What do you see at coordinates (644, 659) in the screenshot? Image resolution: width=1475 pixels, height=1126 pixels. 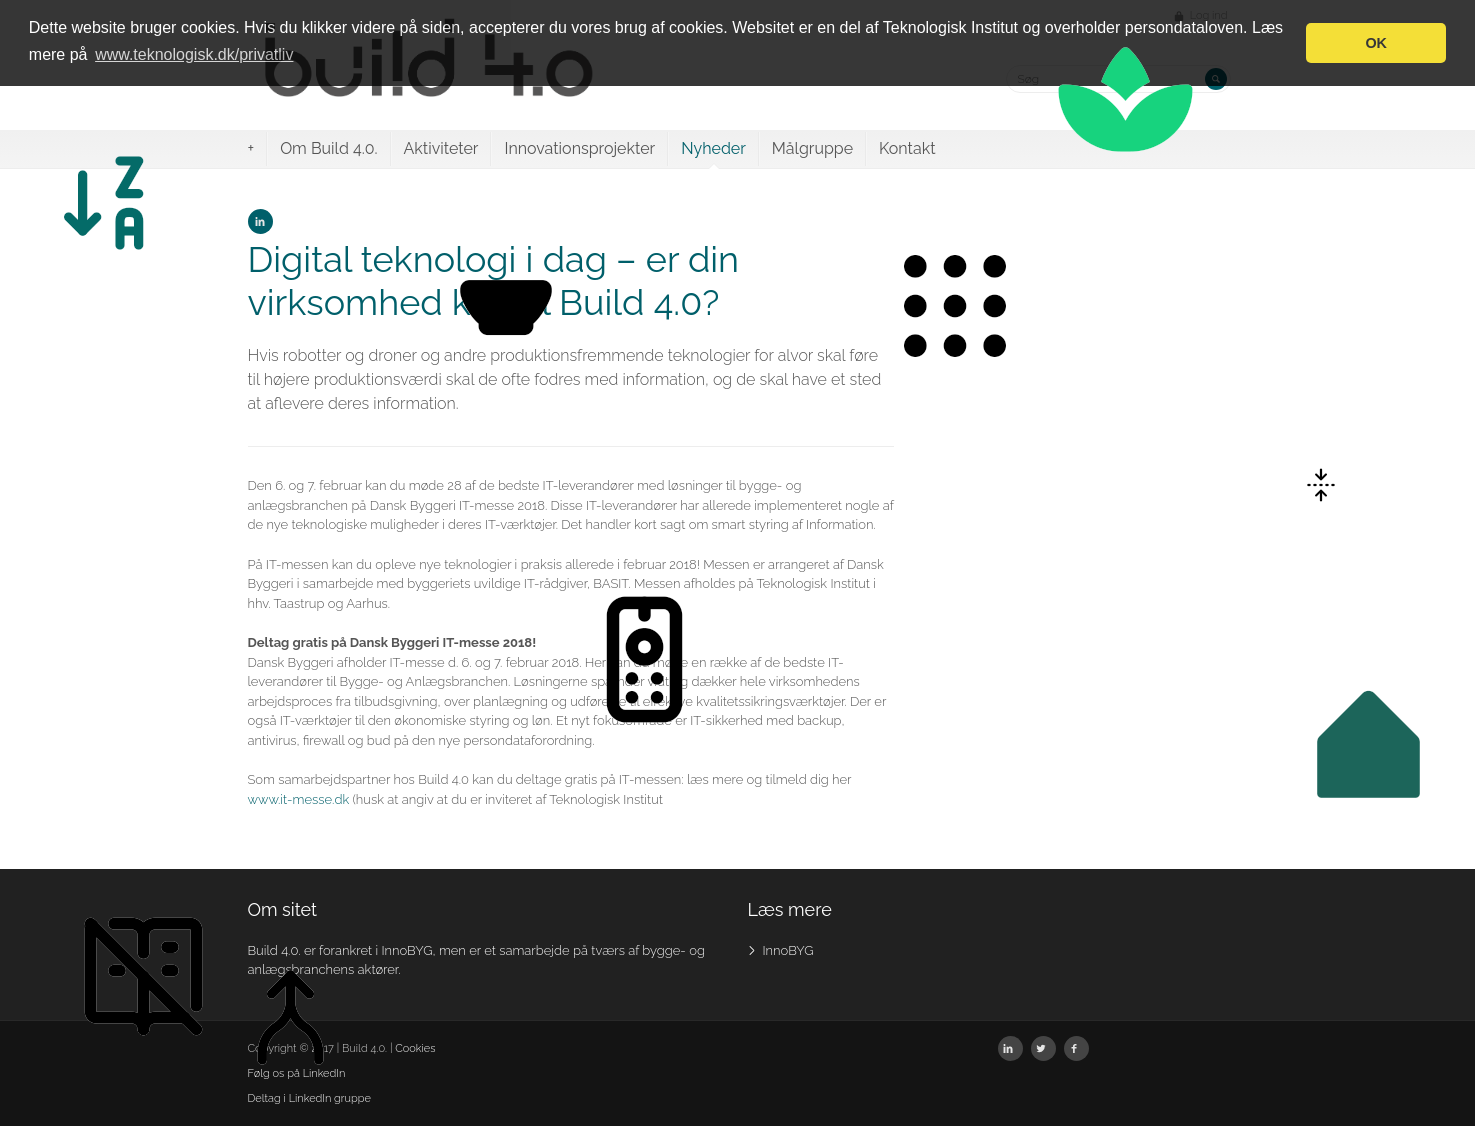 I see `access remote control settings` at bounding box center [644, 659].